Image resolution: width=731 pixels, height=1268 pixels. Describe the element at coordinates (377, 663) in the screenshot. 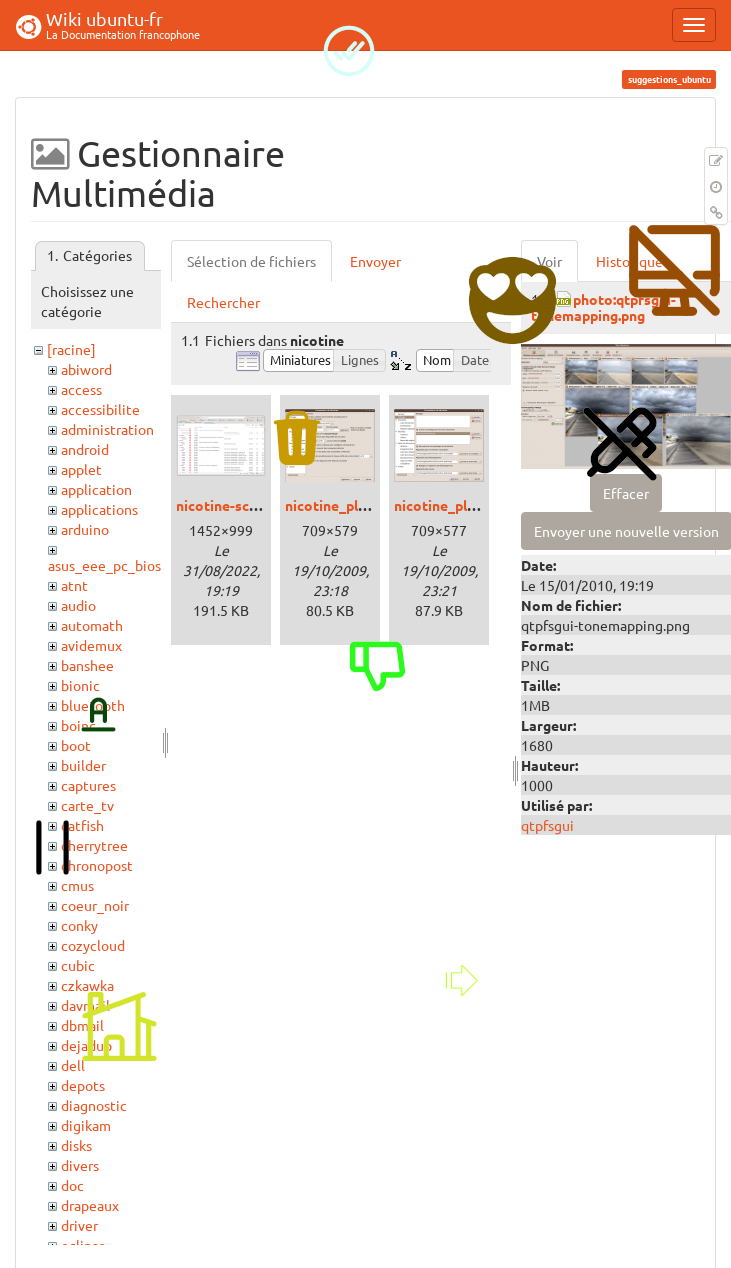

I see `dislike or downvote content` at that location.